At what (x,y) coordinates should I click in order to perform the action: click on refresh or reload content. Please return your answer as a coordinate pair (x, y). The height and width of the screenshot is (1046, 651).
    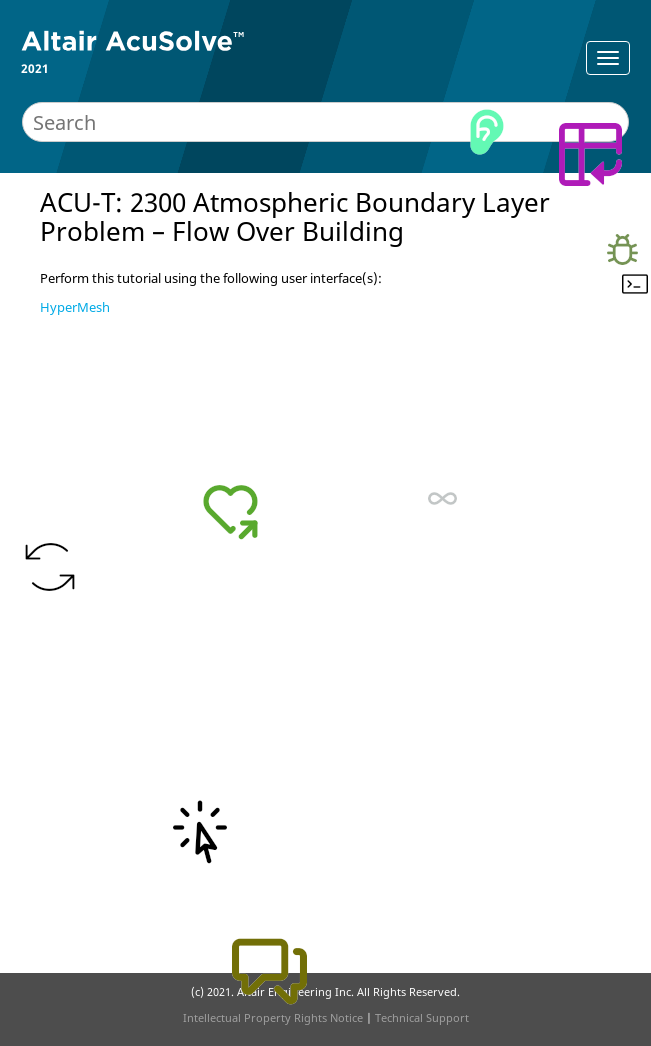
    Looking at the image, I should click on (50, 567).